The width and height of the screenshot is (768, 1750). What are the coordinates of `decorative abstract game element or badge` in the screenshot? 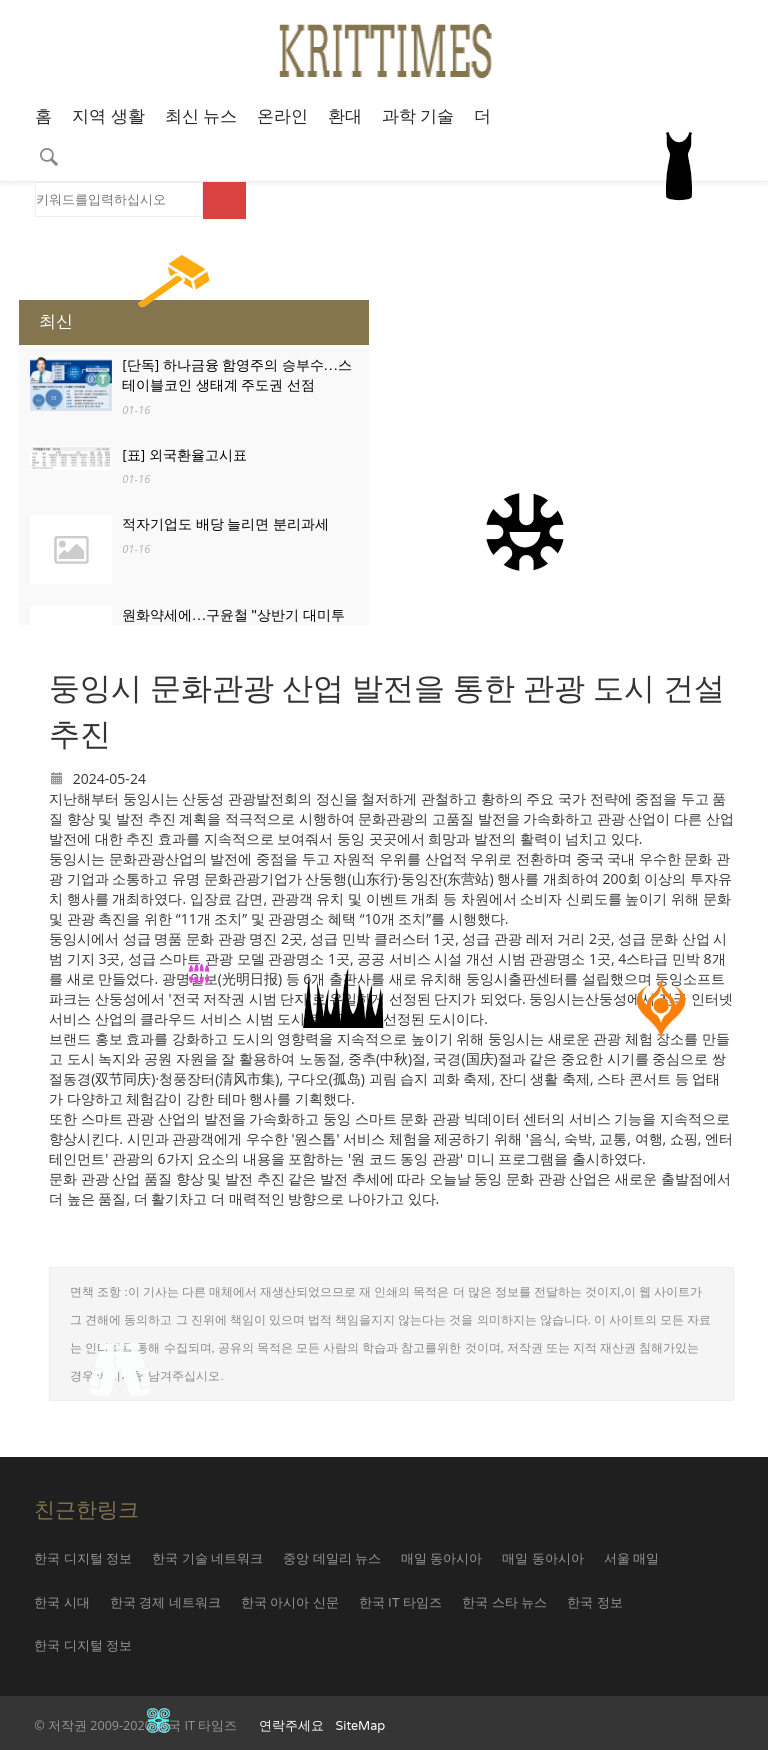 It's located at (525, 532).